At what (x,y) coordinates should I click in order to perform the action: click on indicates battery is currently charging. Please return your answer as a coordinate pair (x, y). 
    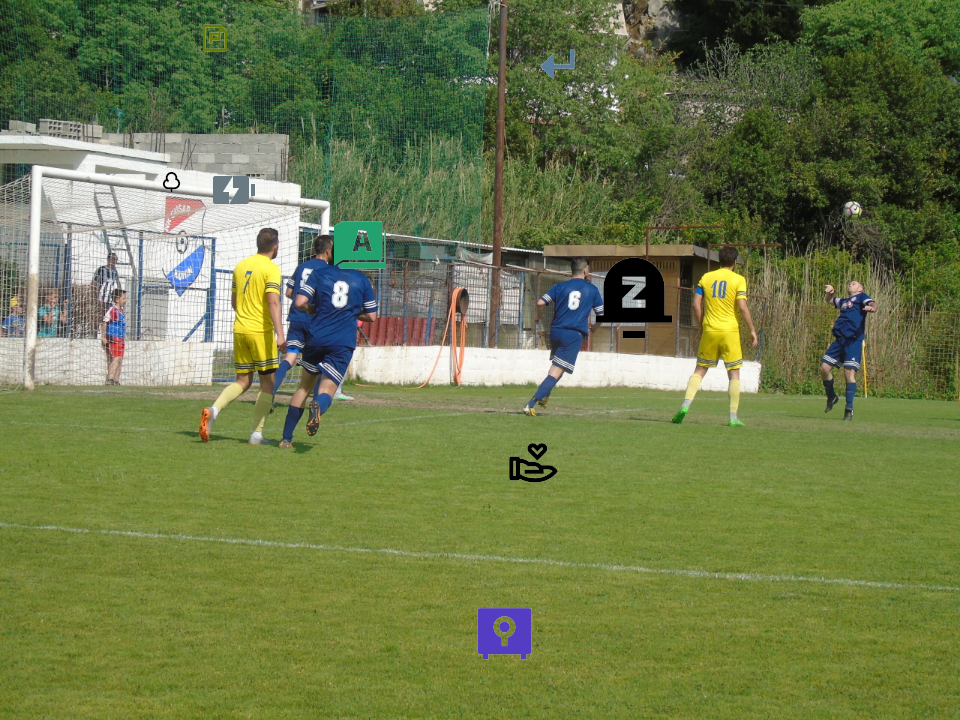
    Looking at the image, I should click on (233, 190).